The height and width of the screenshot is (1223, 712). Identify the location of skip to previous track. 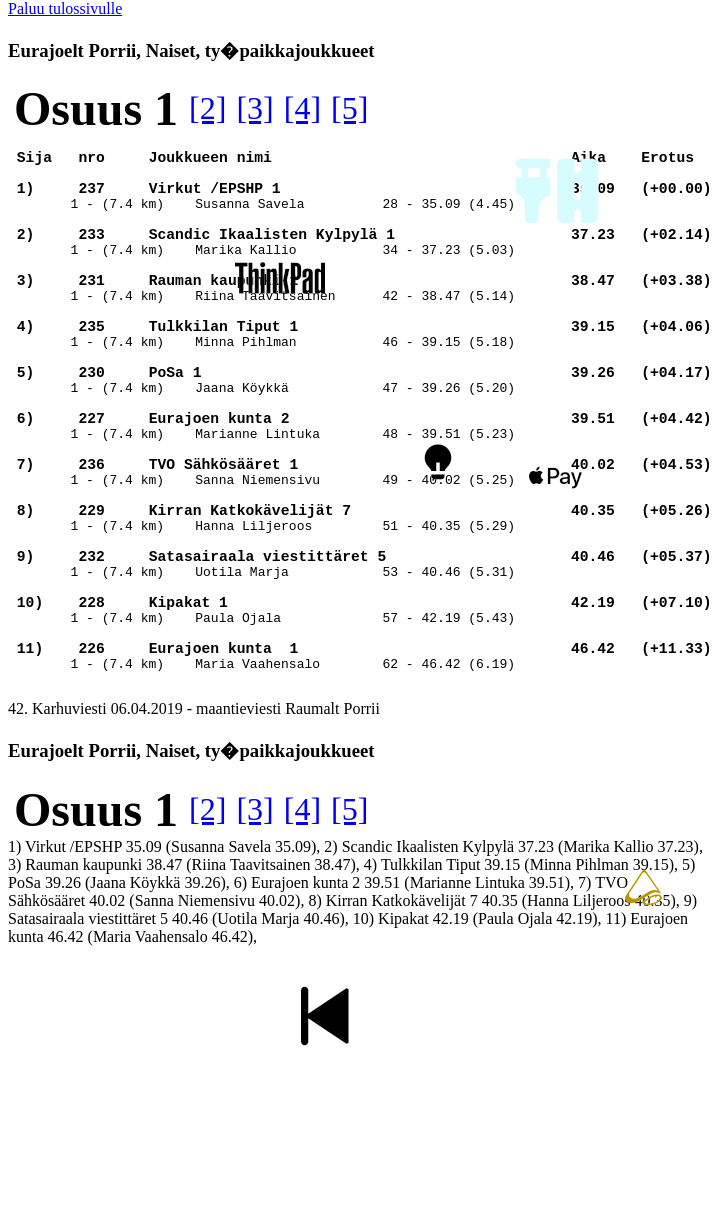
(323, 1016).